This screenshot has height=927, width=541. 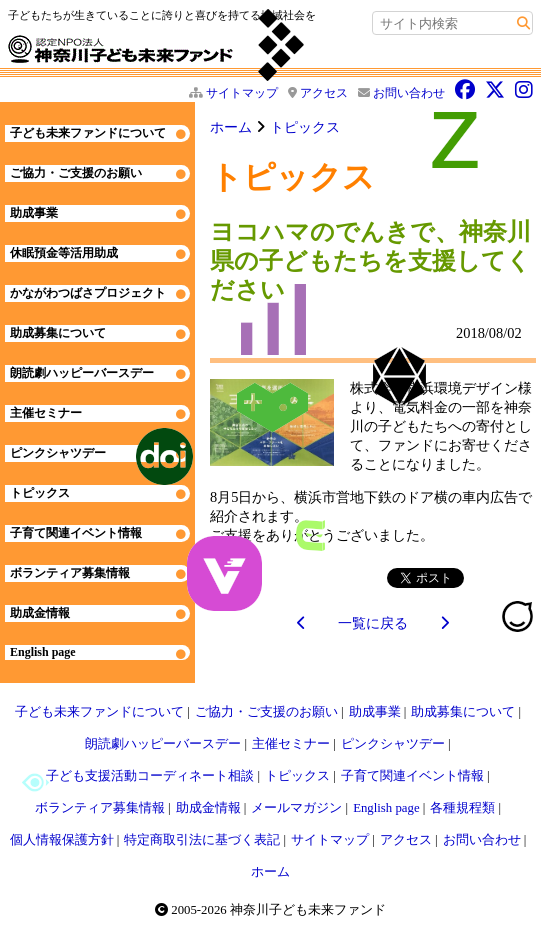 What do you see at coordinates (164, 456) in the screenshot?
I see `digital object identifier (DOI) logo` at bounding box center [164, 456].